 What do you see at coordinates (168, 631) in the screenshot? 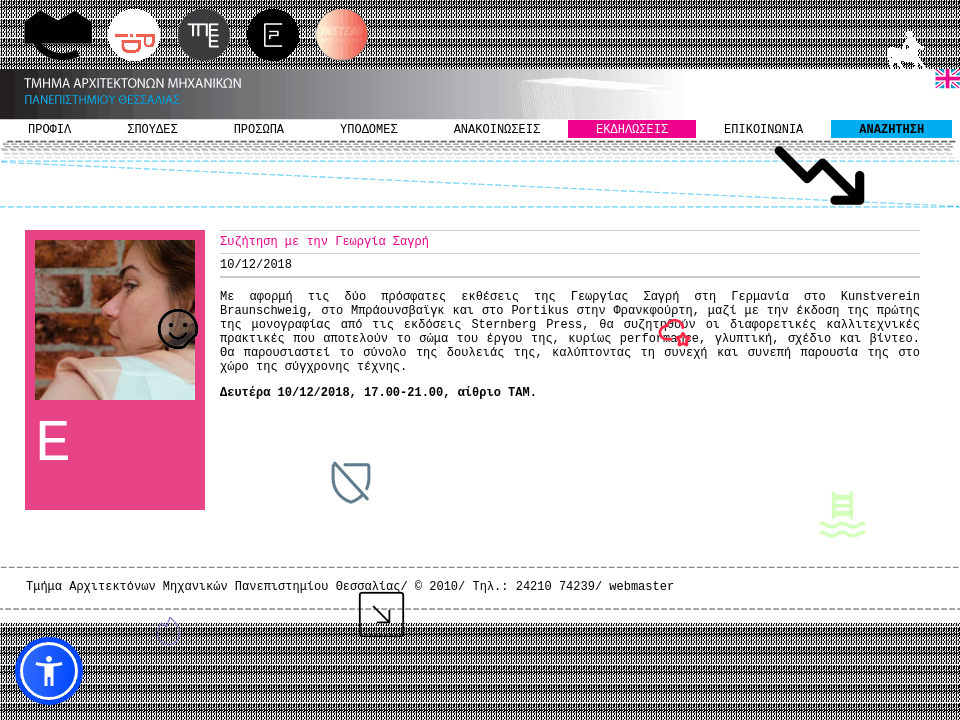
I see `view trending or popular content` at bounding box center [168, 631].